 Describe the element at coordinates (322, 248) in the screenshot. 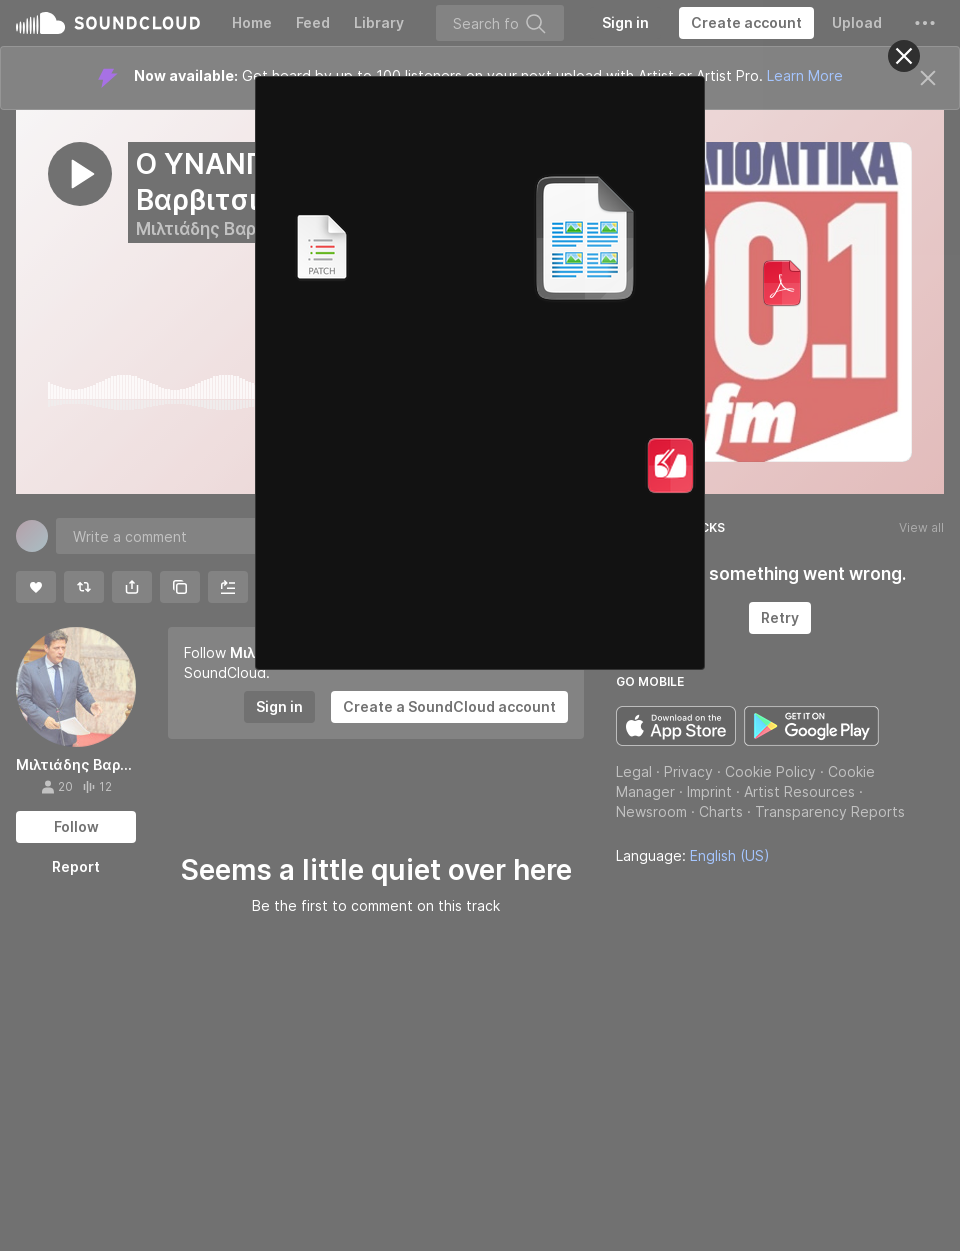

I see `a patch or diff file containing code changes` at that location.